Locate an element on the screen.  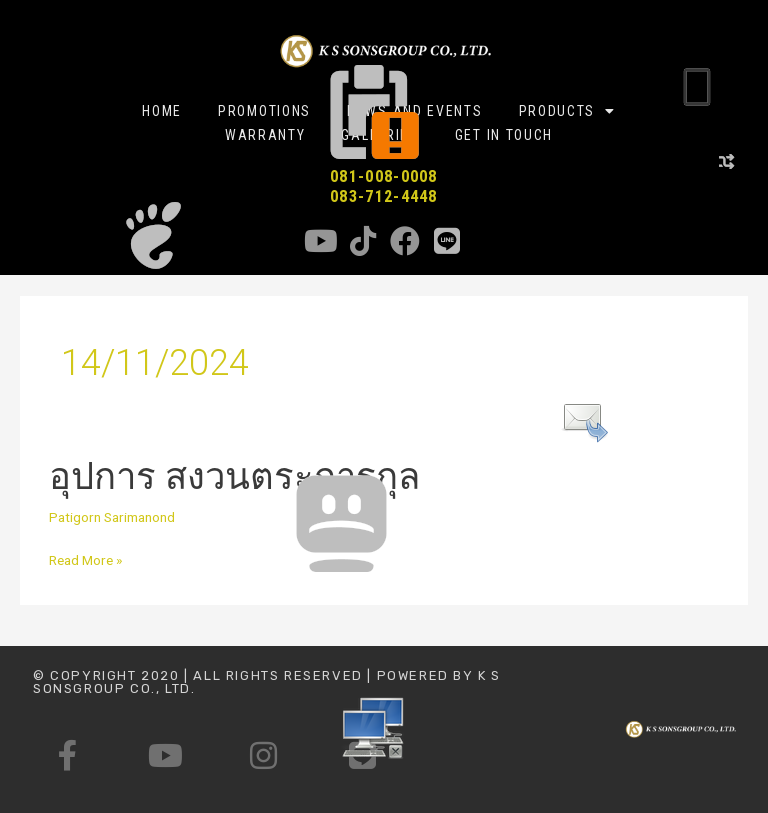
shuffle playlist or queue is located at coordinates (726, 161).